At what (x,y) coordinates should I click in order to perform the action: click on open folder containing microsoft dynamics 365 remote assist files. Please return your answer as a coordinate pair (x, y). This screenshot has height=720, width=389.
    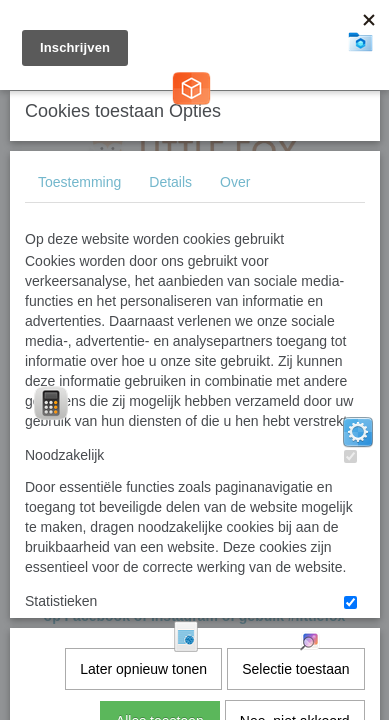
    Looking at the image, I should click on (360, 42).